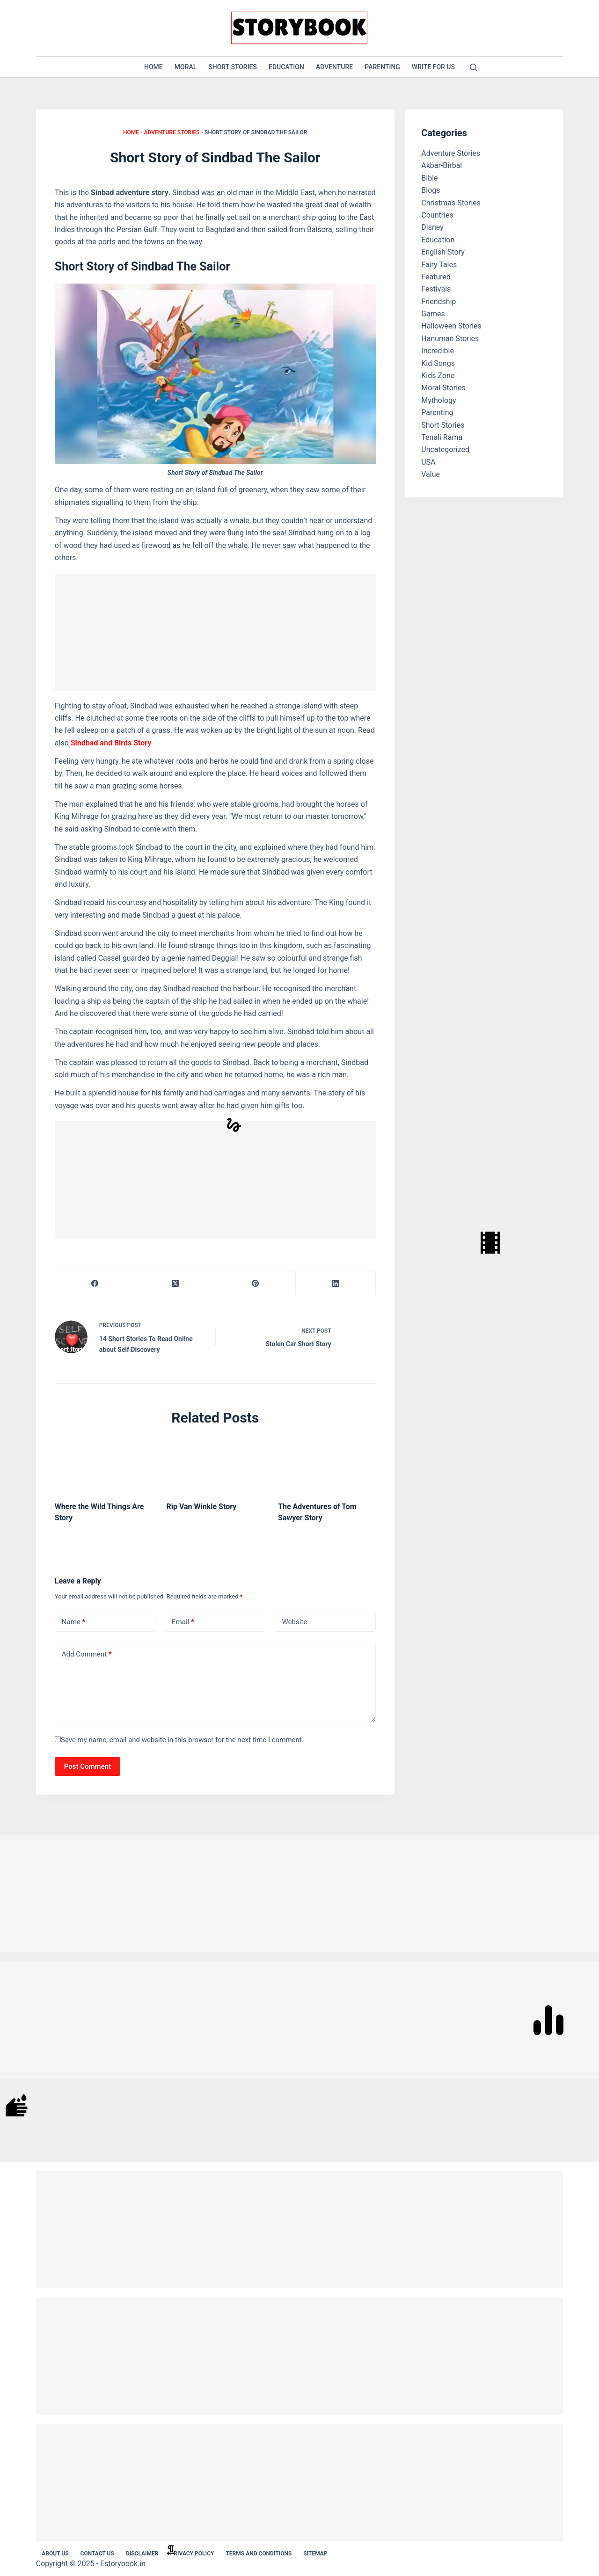  I want to click on switch text direction to right-to-left, so click(171, 2550).